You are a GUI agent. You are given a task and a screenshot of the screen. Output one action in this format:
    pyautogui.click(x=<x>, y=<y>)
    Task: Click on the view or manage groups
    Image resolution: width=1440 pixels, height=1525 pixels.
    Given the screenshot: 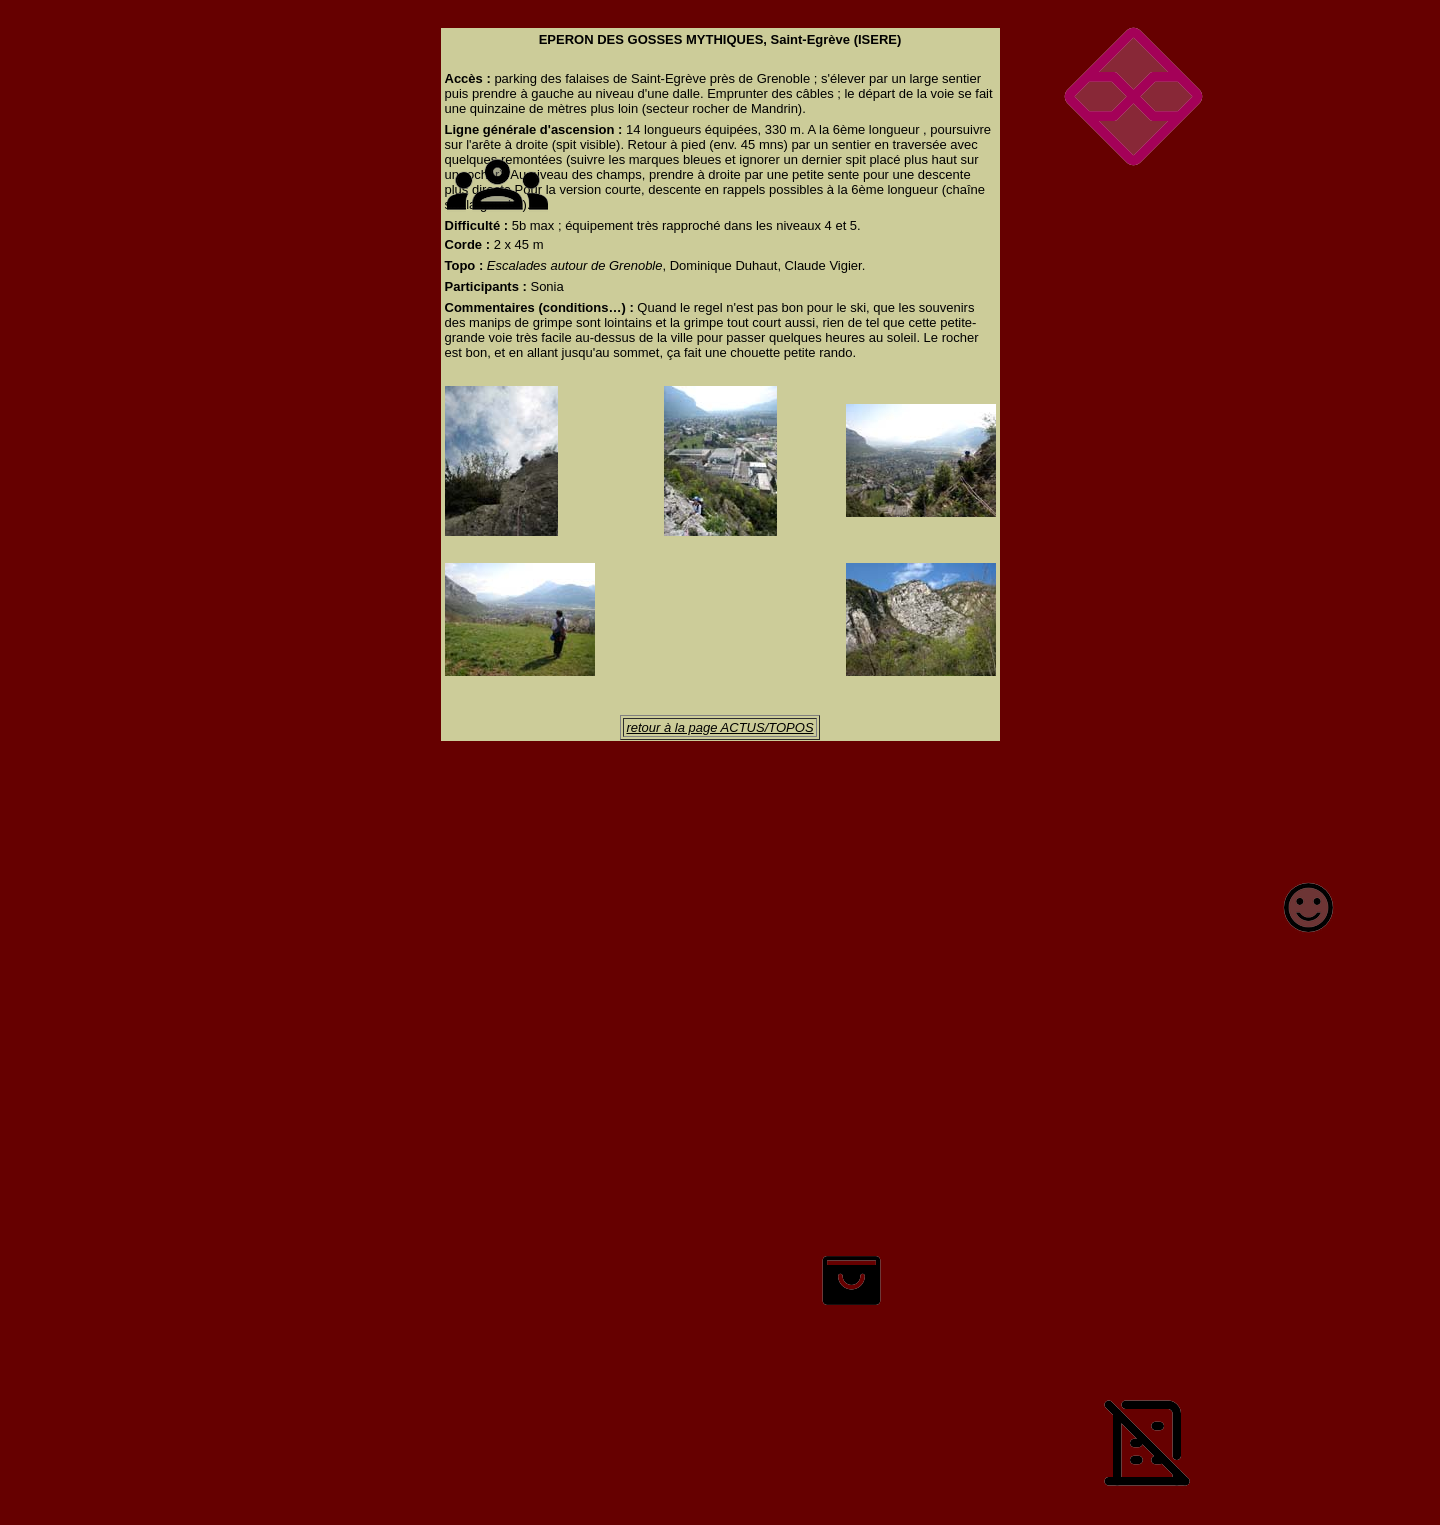 What is the action you would take?
    pyautogui.click(x=497, y=184)
    